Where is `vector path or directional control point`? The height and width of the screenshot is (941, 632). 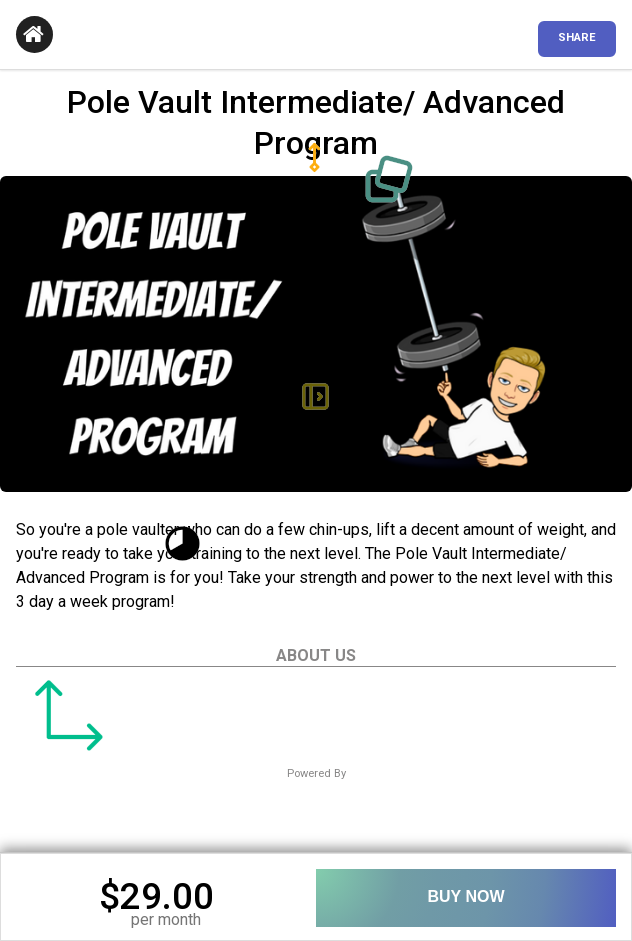
vector path or directional control point is located at coordinates (66, 714).